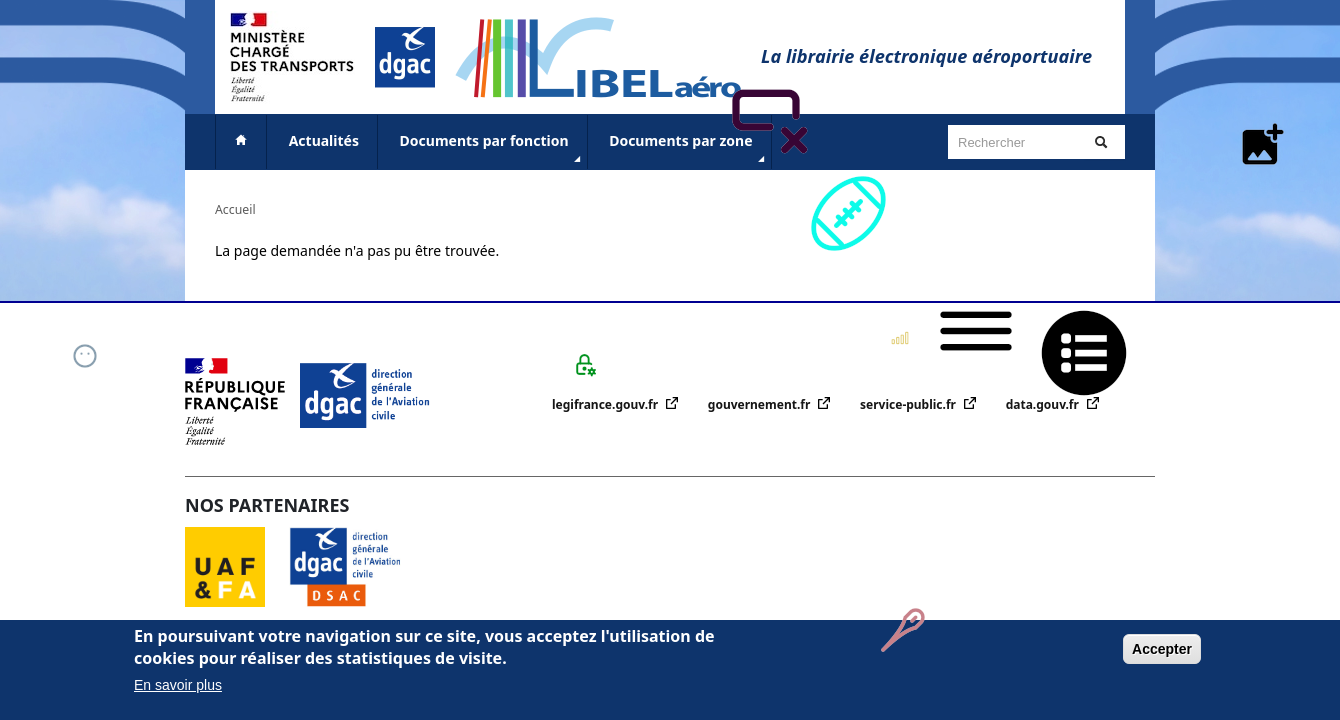 The width and height of the screenshot is (1340, 720). What do you see at coordinates (1262, 145) in the screenshot?
I see `add a new photo to your collection` at bounding box center [1262, 145].